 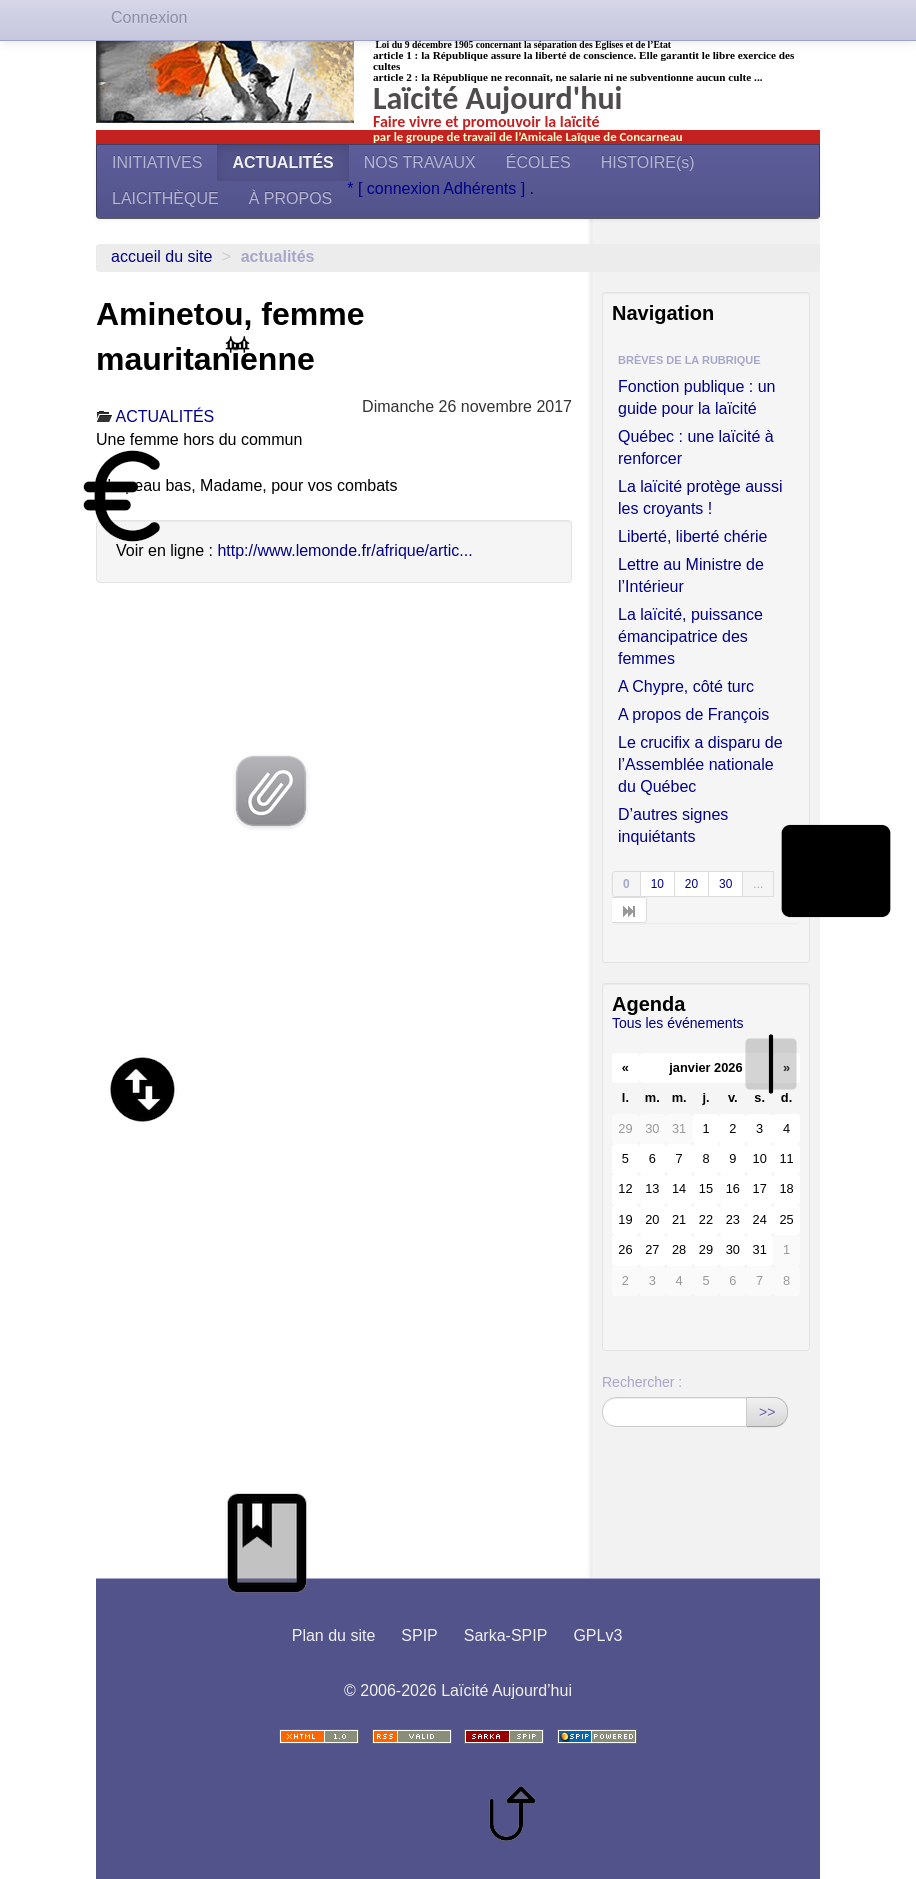 What do you see at coordinates (836, 871) in the screenshot?
I see `placeholder for image or media content` at bounding box center [836, 871].